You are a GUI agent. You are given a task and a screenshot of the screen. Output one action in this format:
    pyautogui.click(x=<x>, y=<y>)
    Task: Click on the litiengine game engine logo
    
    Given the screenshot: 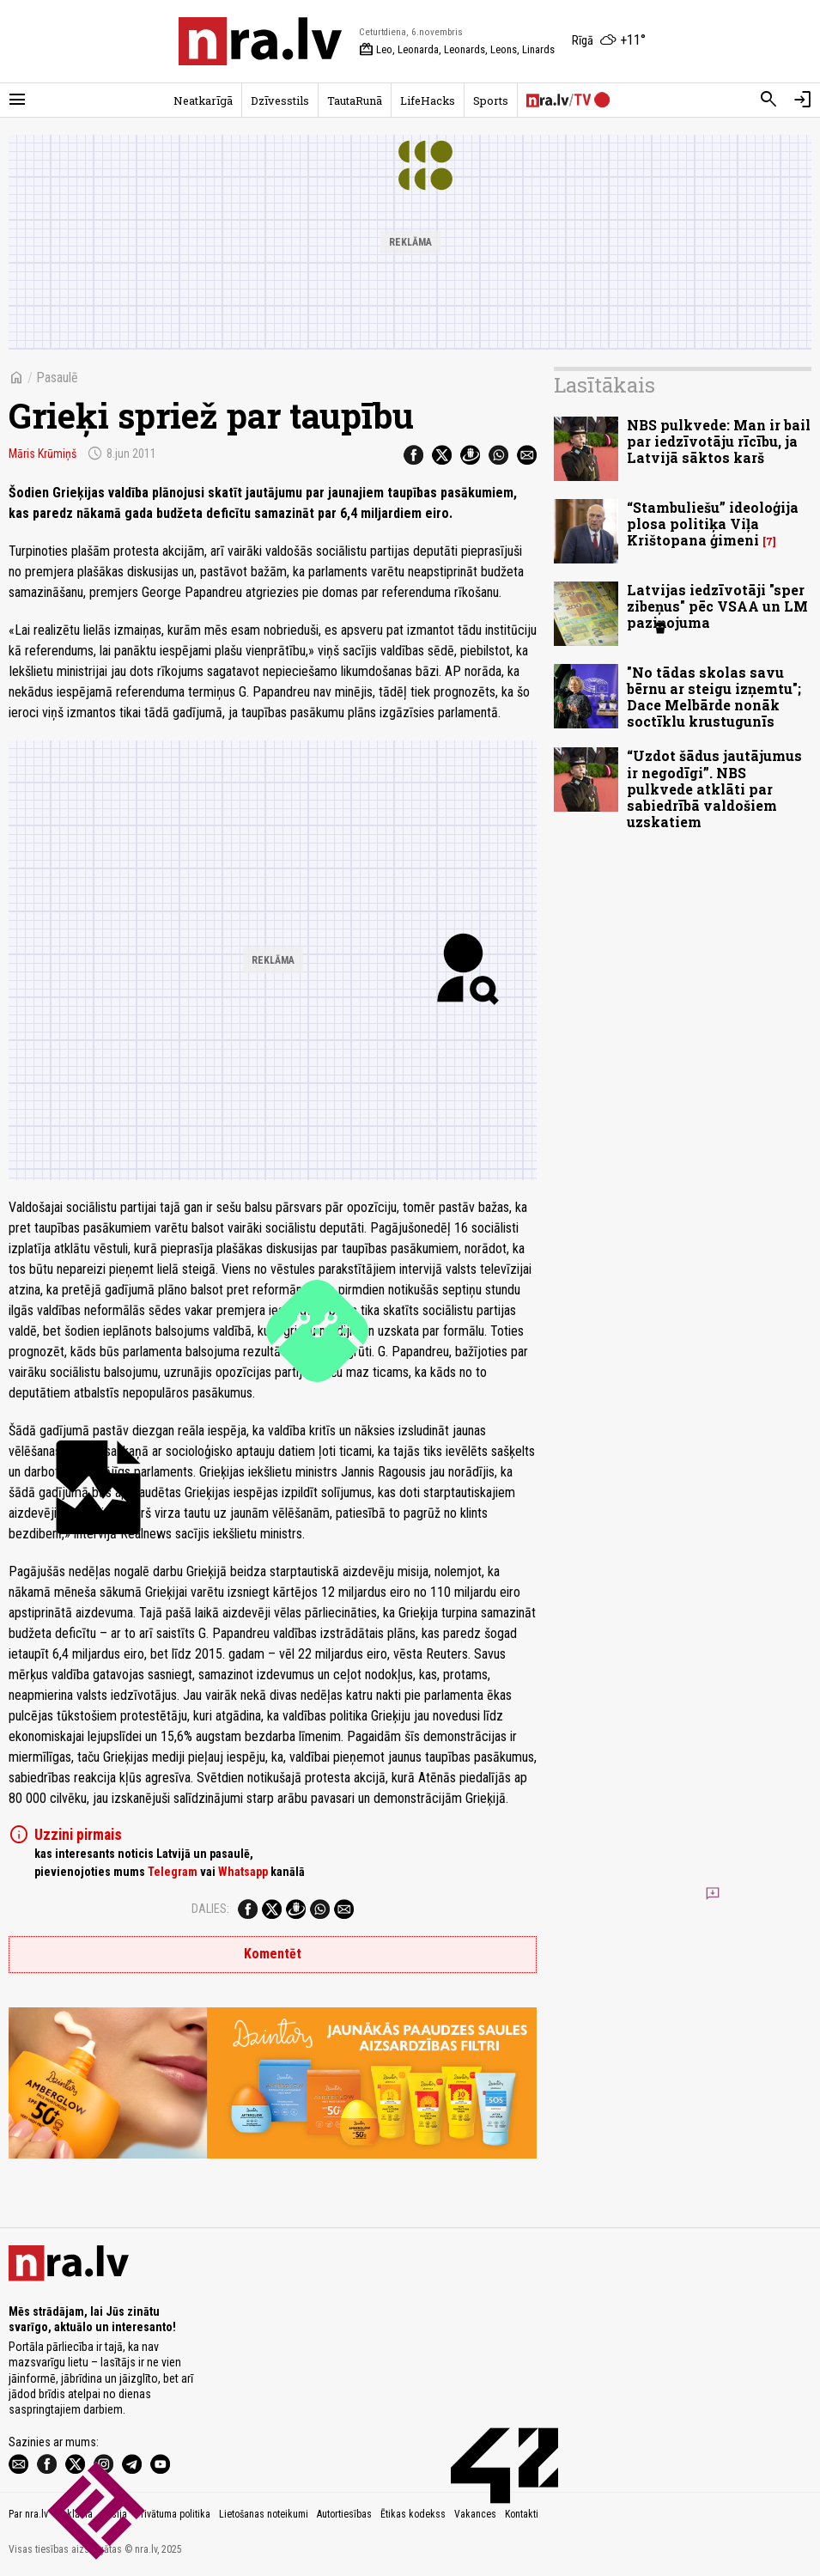 What is the action you would take?
    pyautogui.click(x=96, y=2511)
    